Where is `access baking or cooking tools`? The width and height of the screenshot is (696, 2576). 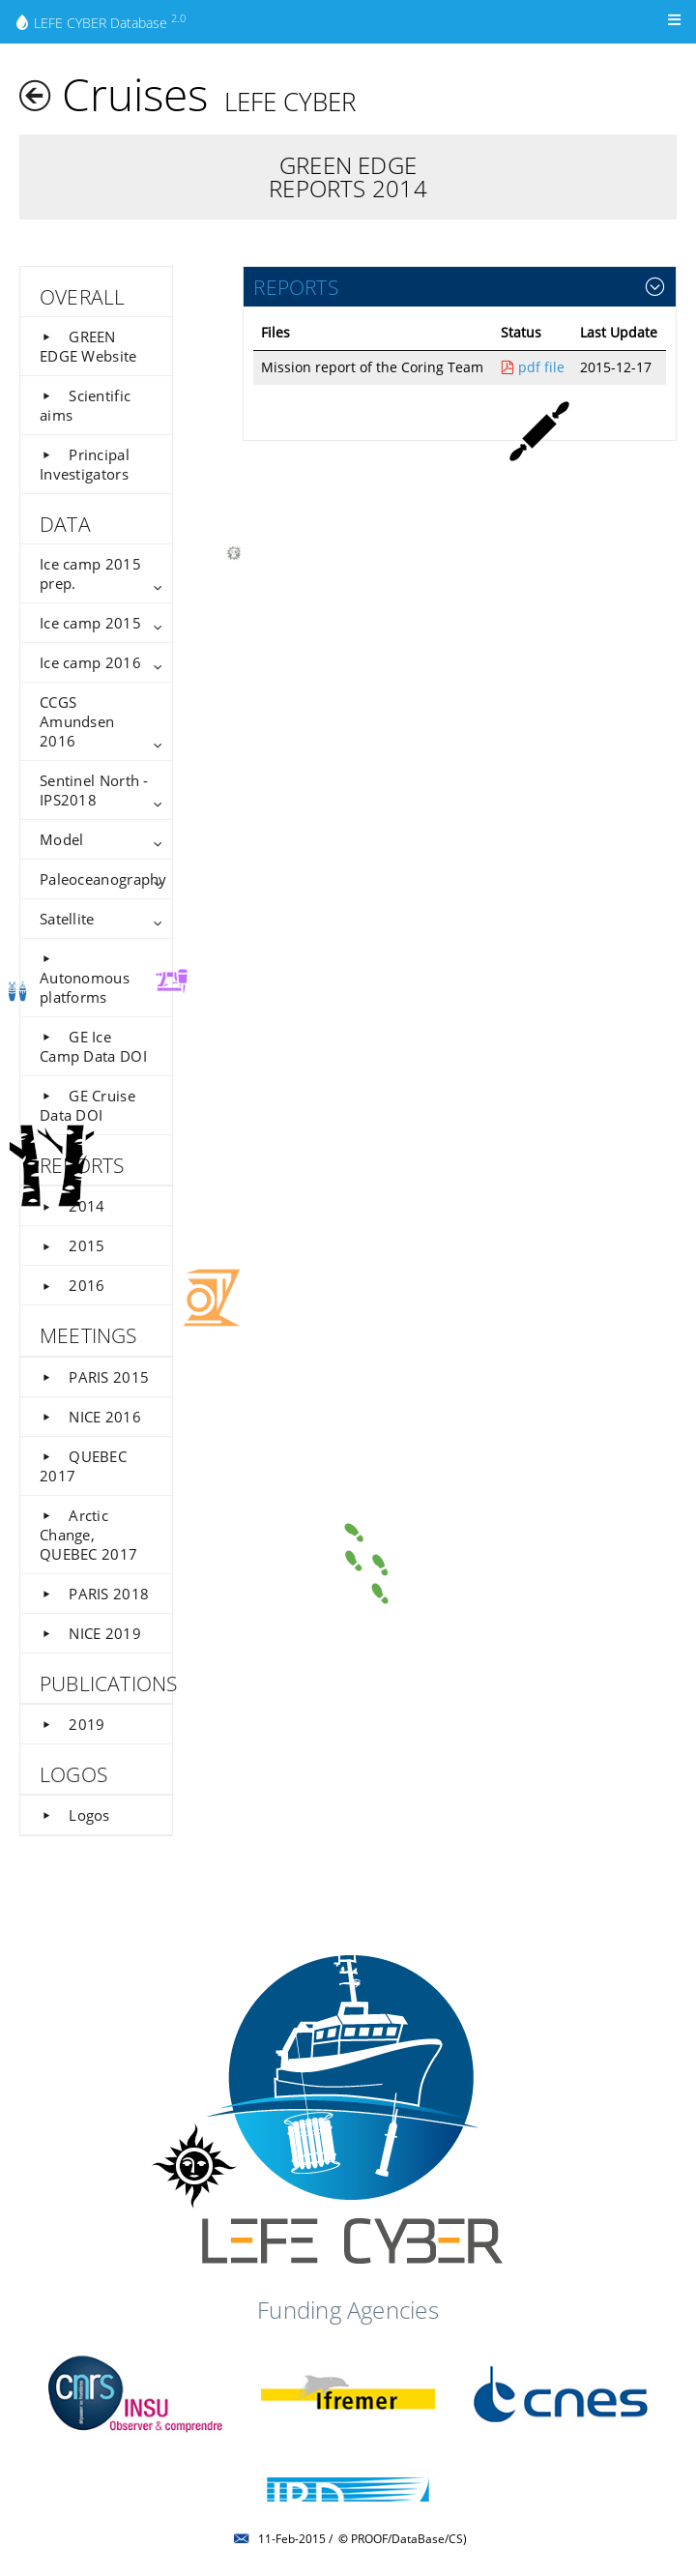
access baking or cooking tools is located at coordinates (539, 431).